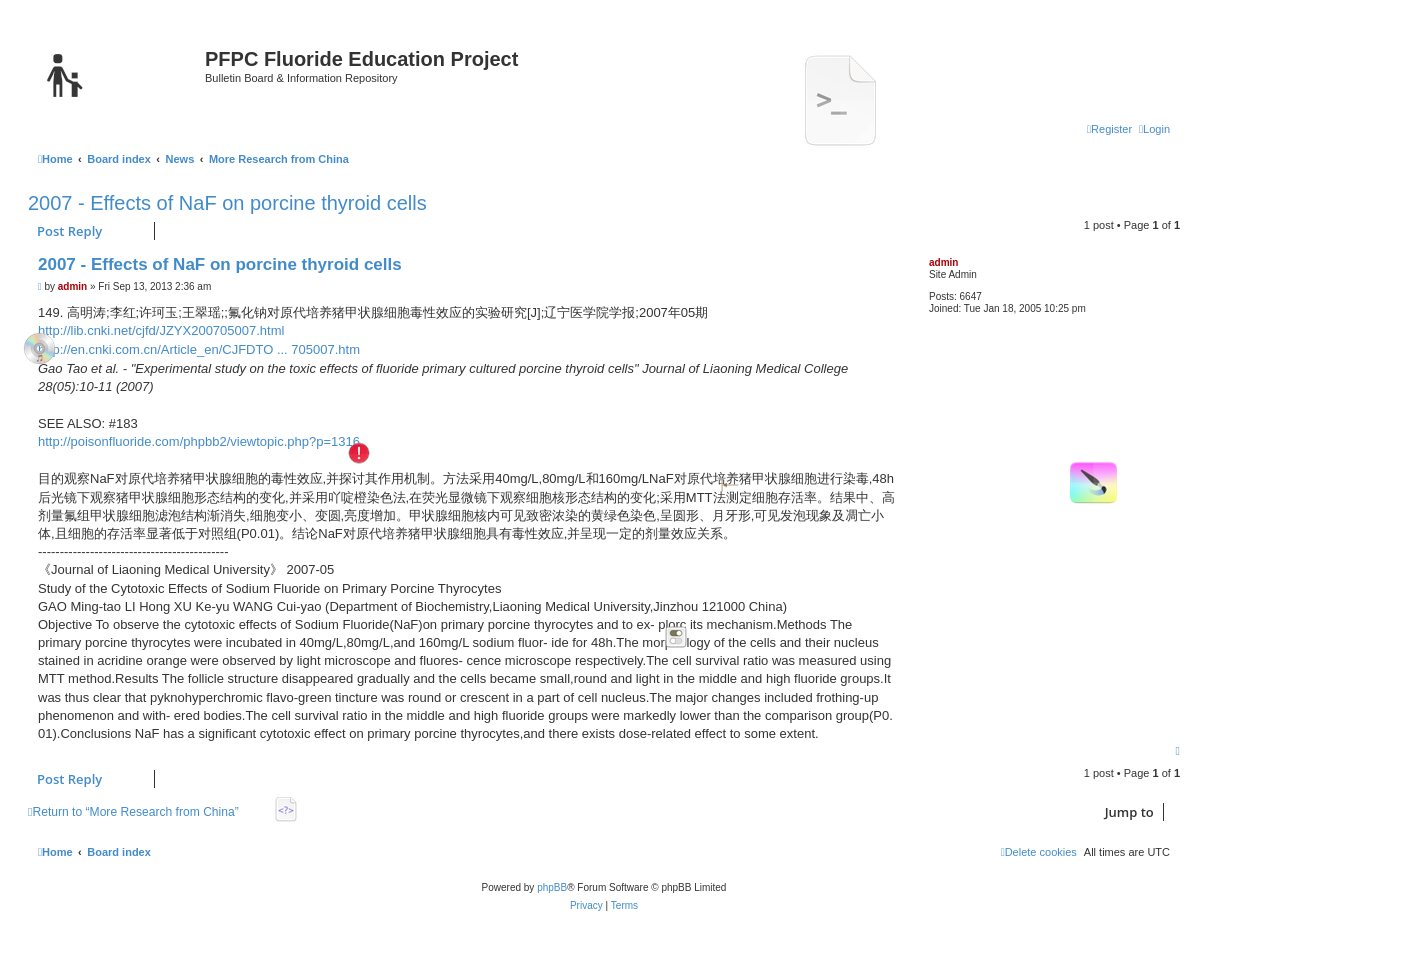 This screenshot has width=1426, height=953. Describe the element at coordinates (1093, 481) in the screenshot. I see `open a Krita project file` at that location.